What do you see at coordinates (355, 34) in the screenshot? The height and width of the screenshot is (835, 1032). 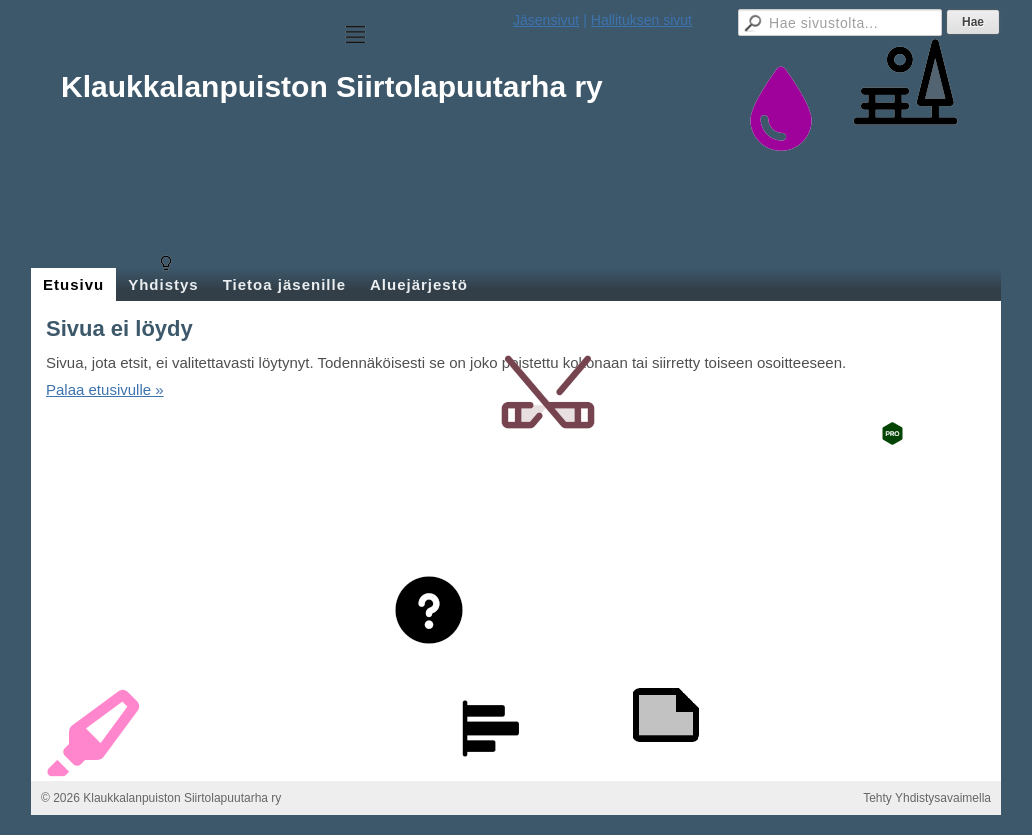 I see `open navigation menu` at bounding box center [355, 34].